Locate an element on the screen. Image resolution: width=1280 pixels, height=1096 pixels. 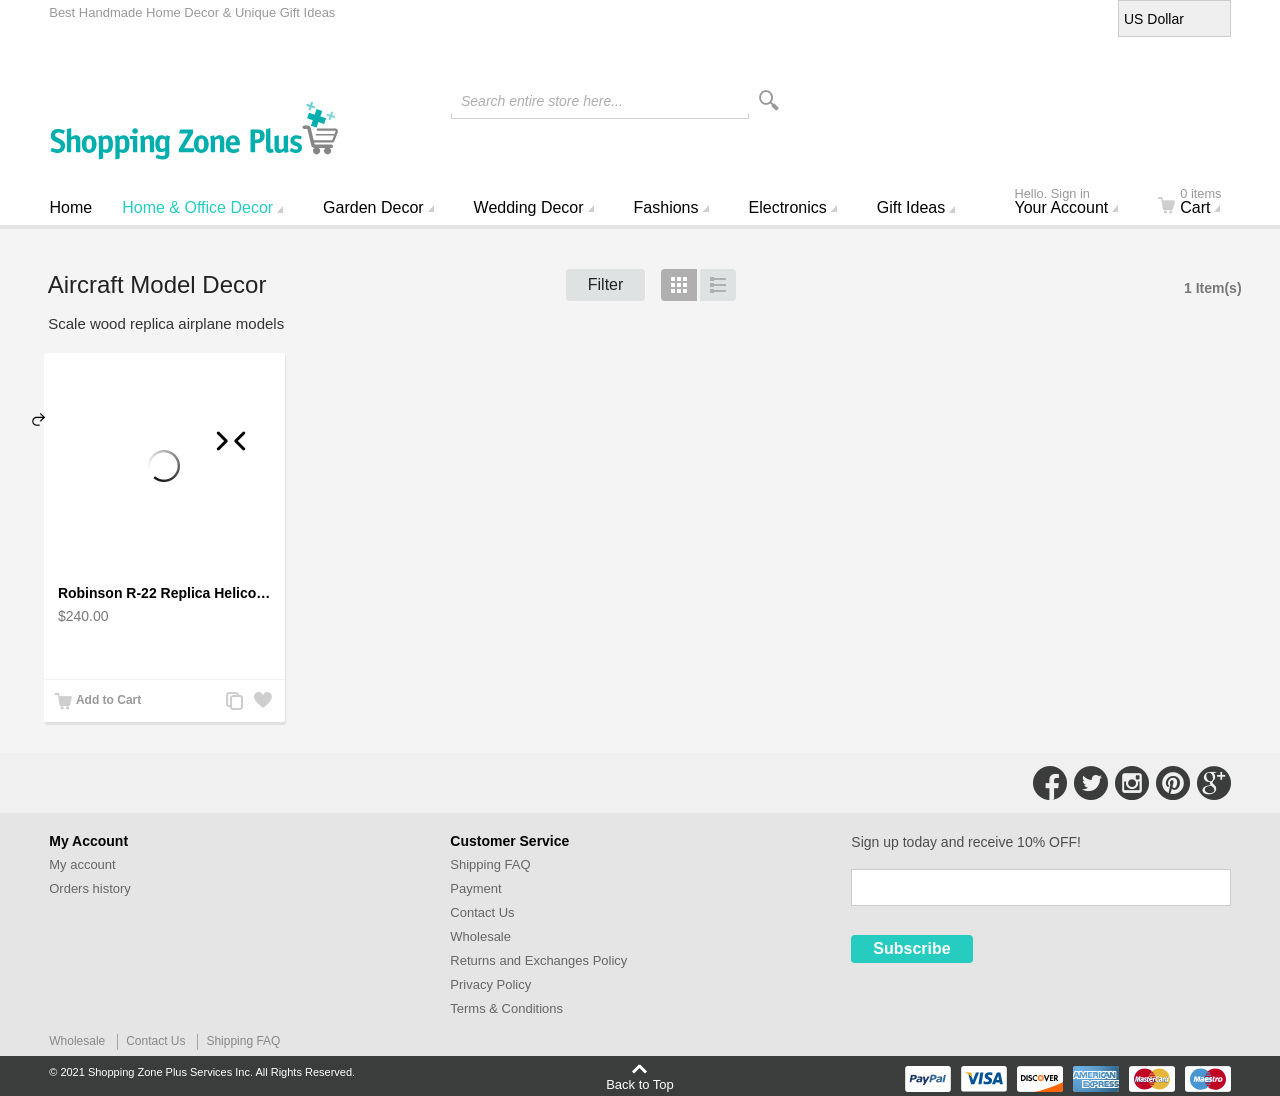
redo the last undone action is located at coordinates (38, 419).